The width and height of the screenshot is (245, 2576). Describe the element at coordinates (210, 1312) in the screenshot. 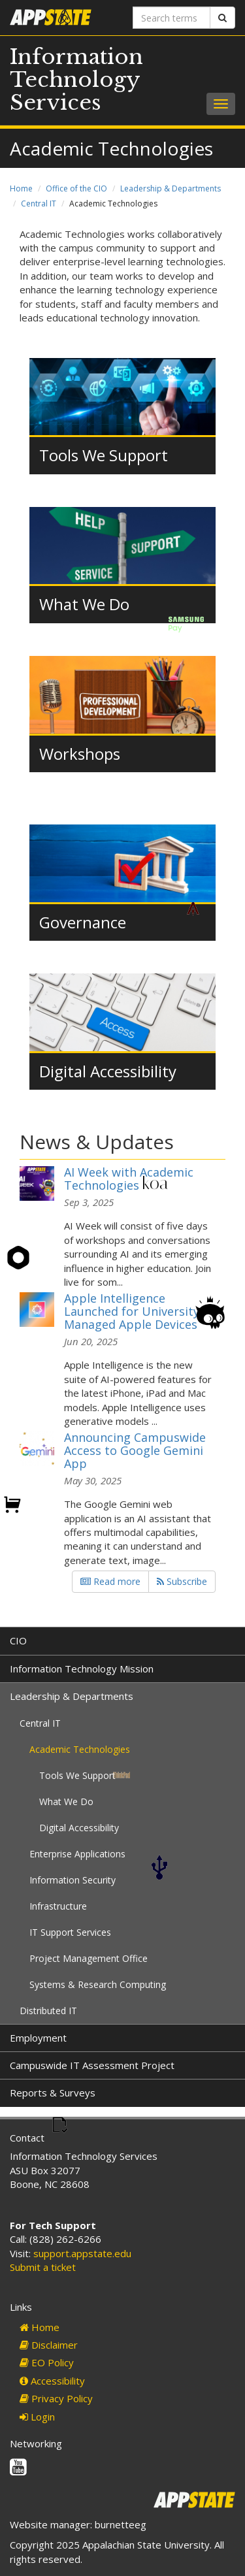

I see `skeleton ui framework logo` at that location.